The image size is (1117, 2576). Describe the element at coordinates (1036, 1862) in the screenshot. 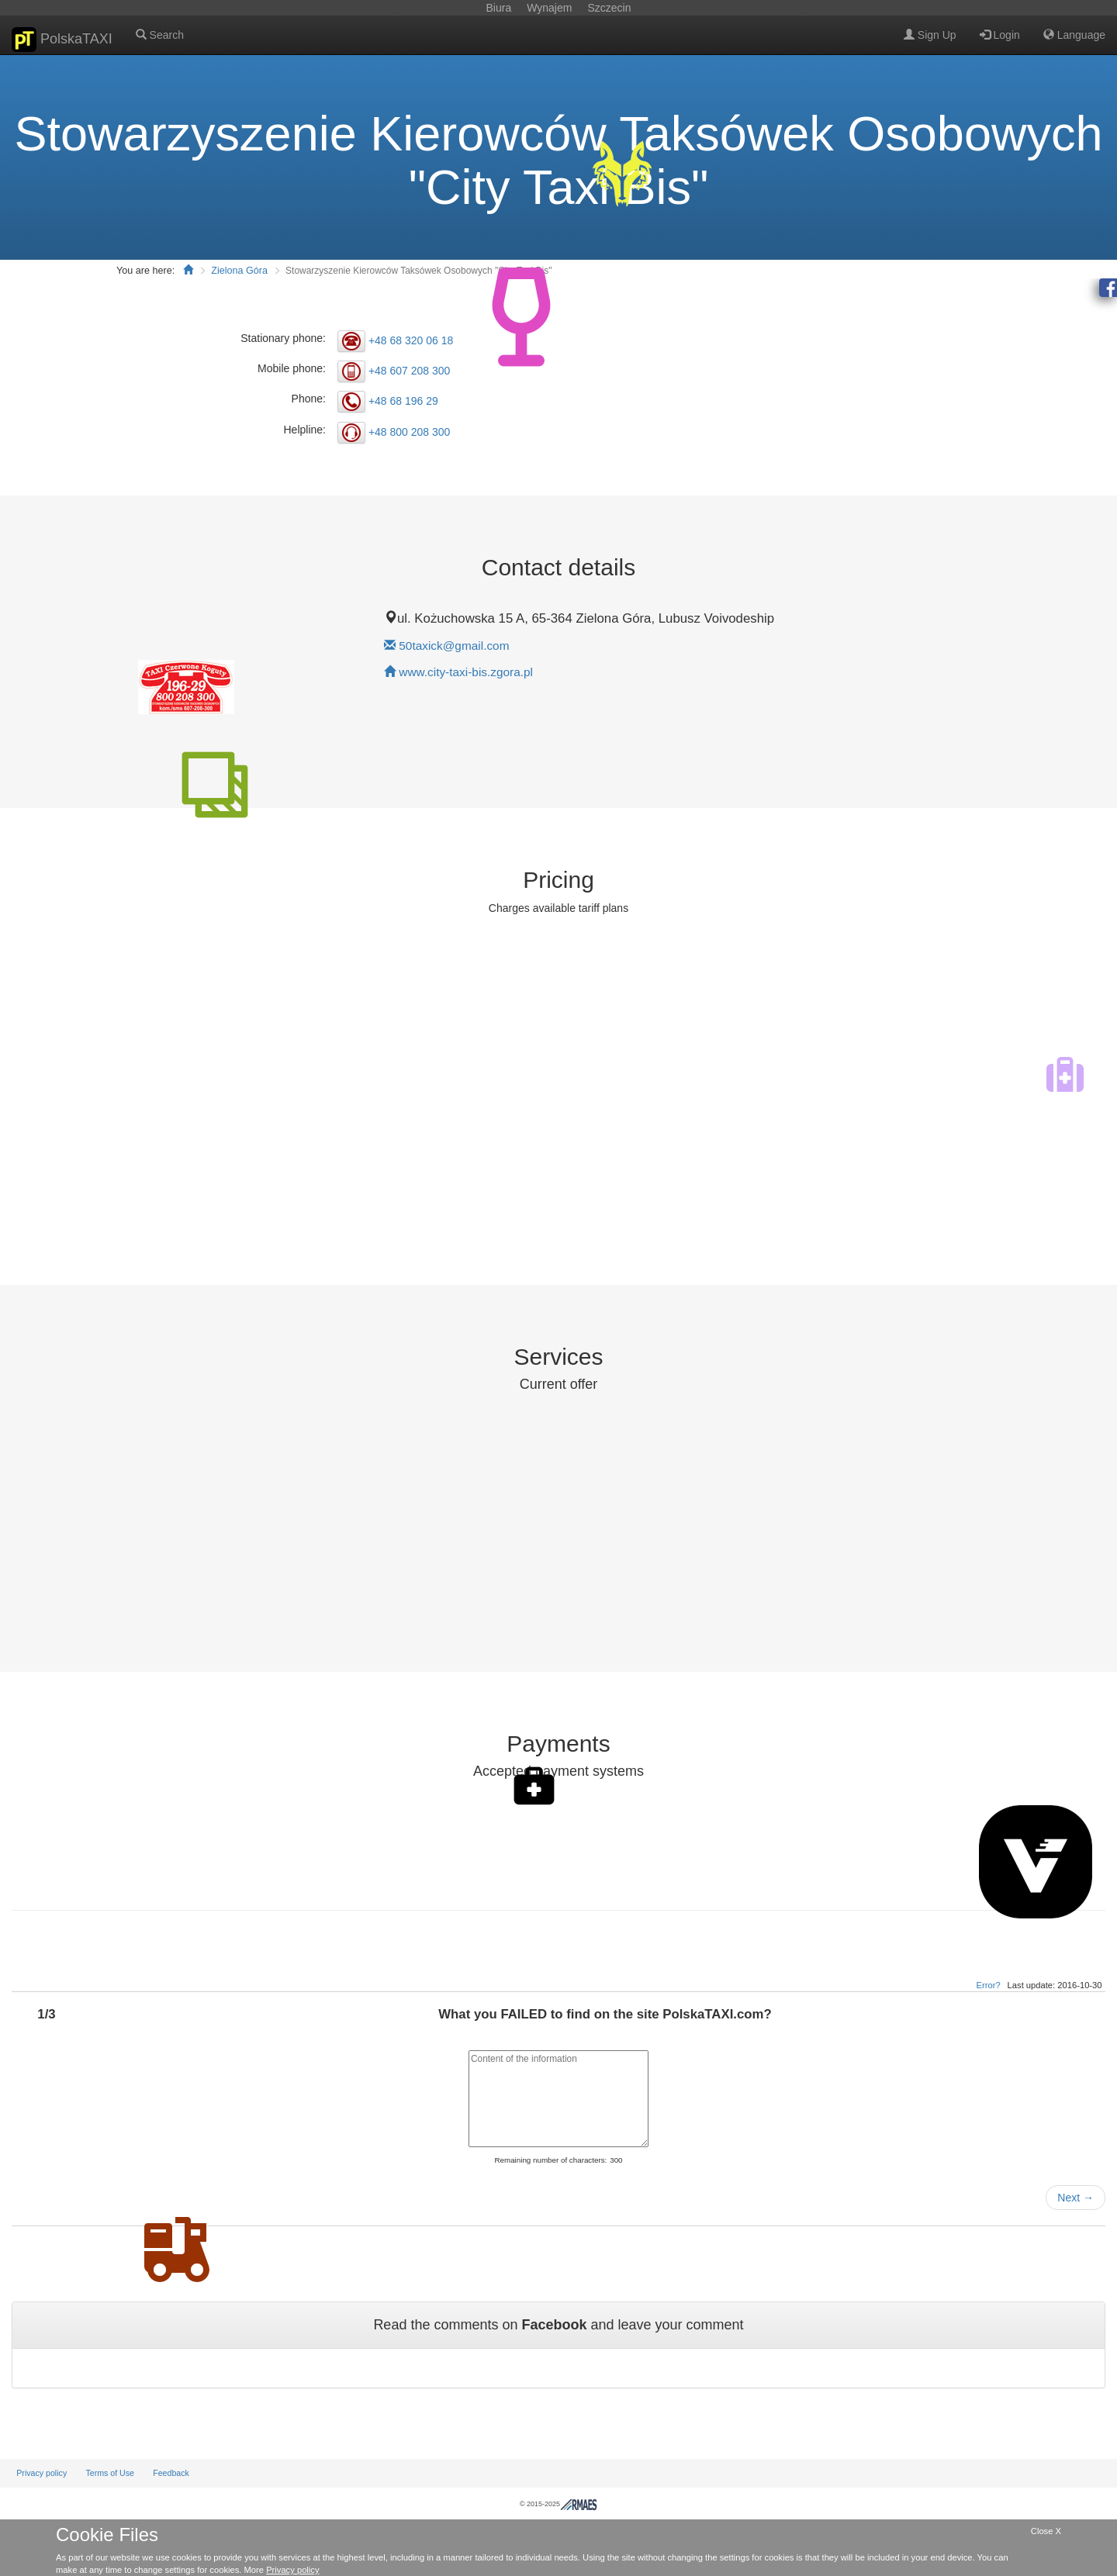

I see `verdaccio private npm registry logo` at that location.